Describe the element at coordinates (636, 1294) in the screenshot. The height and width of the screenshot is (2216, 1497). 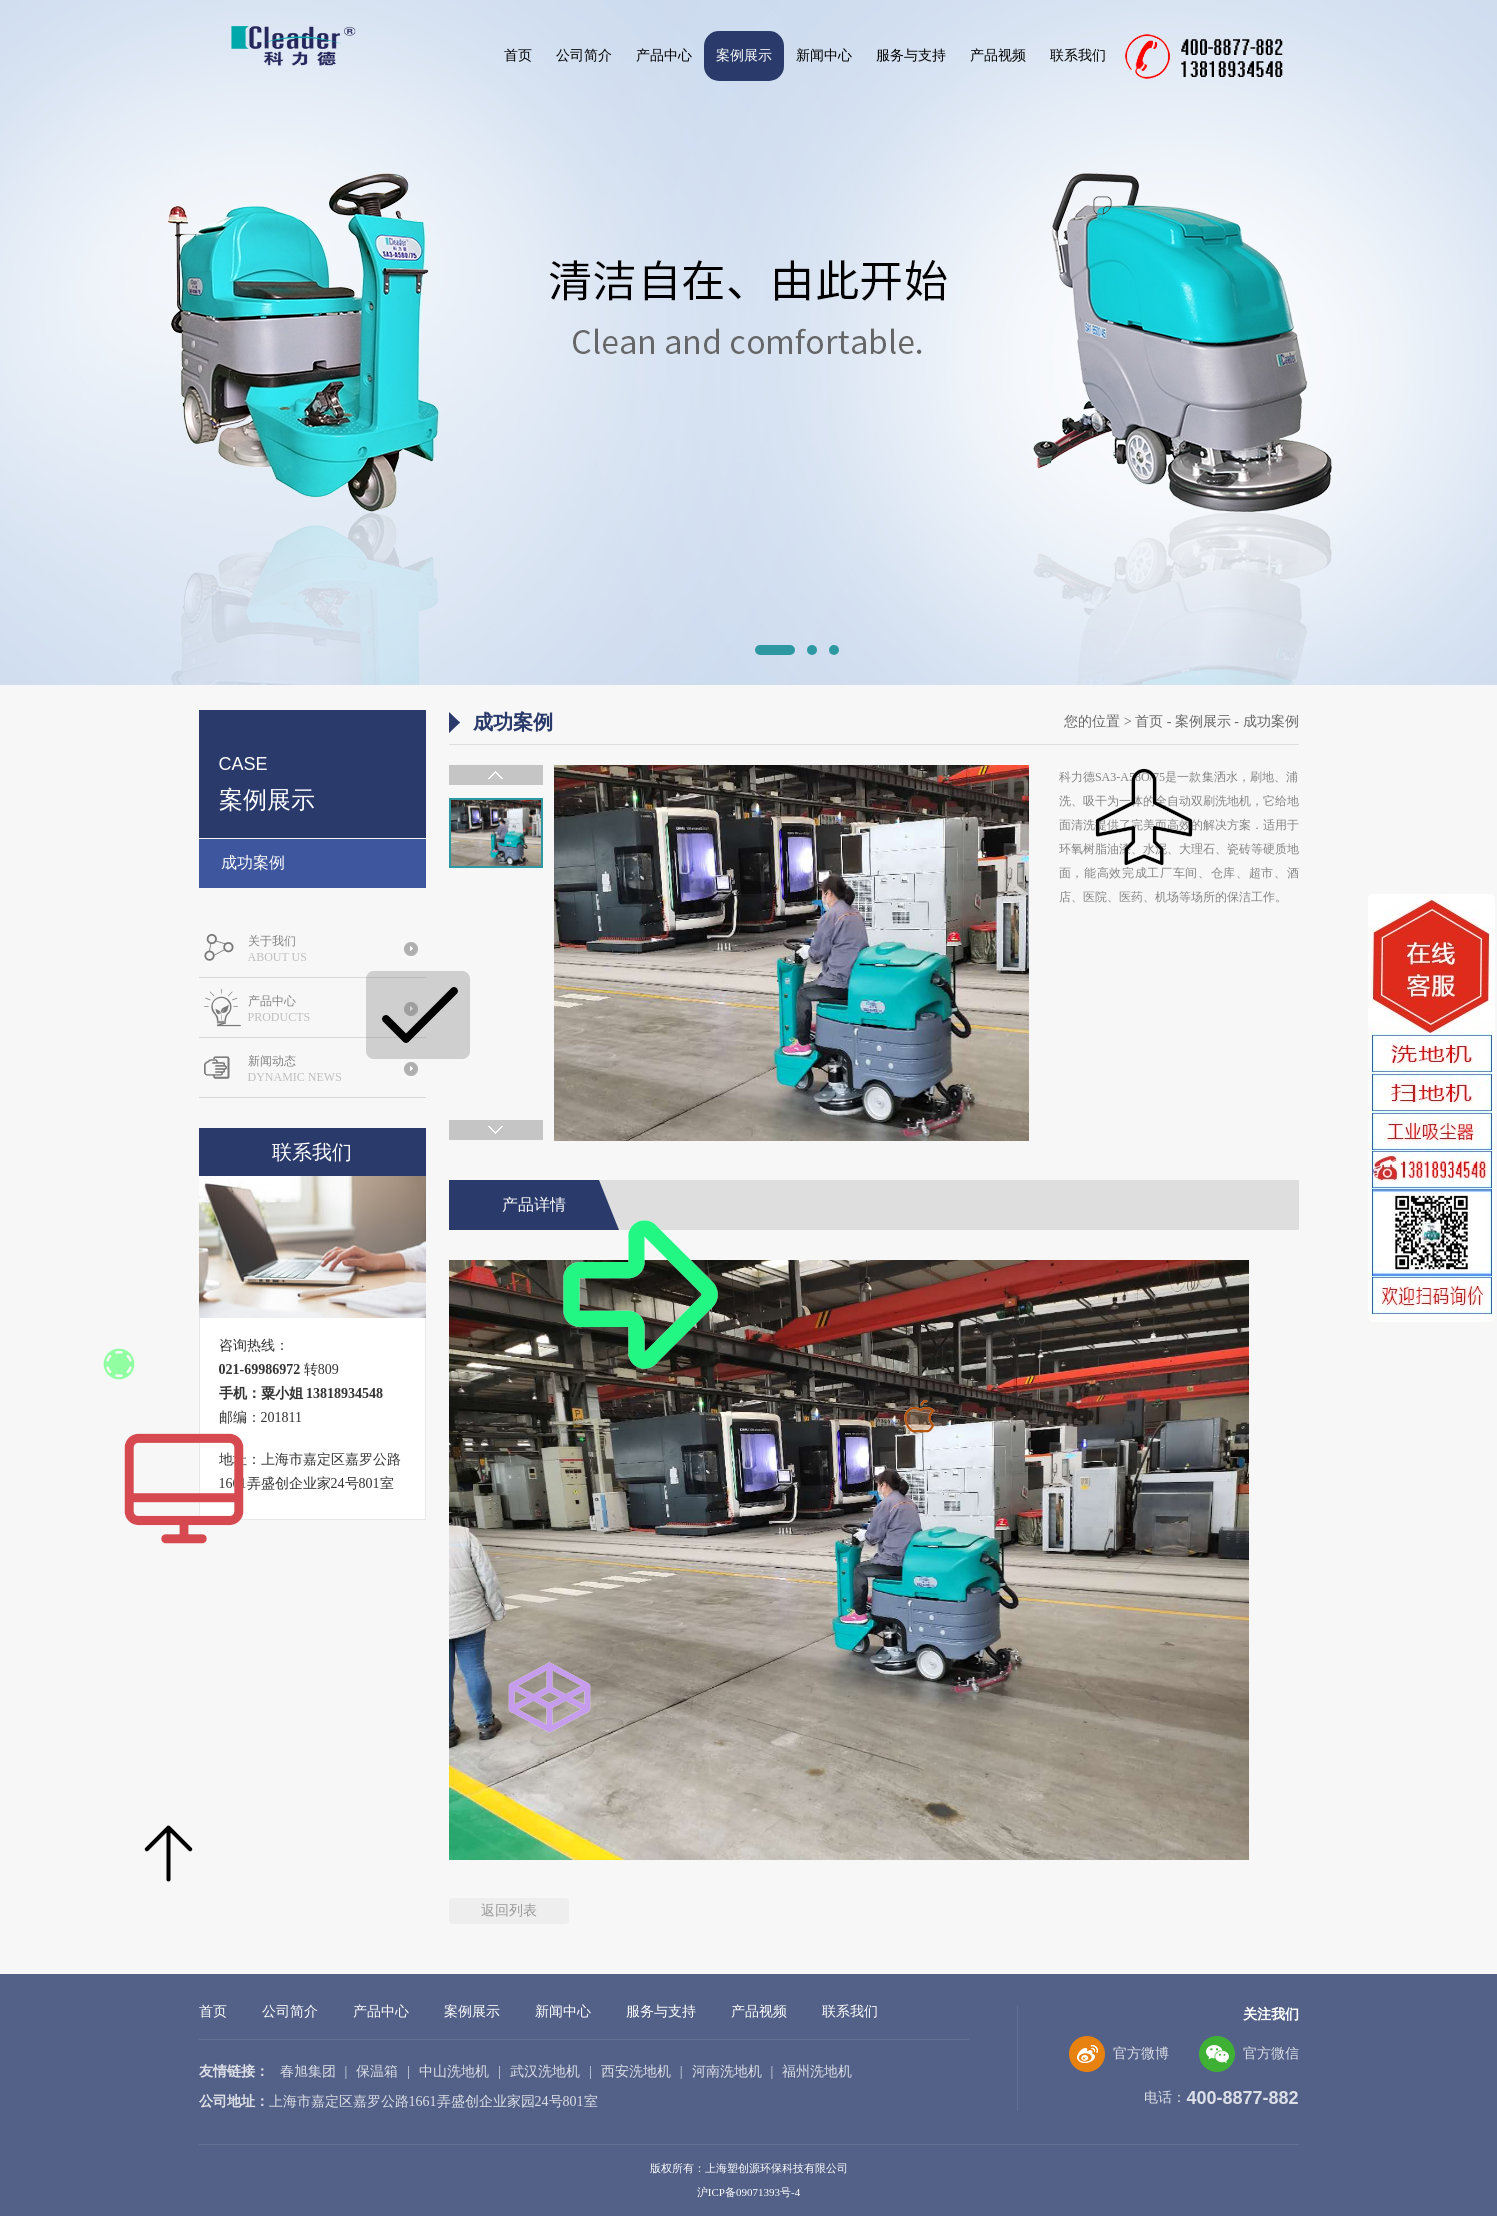
I see `navigate to the next item or step` at that location.